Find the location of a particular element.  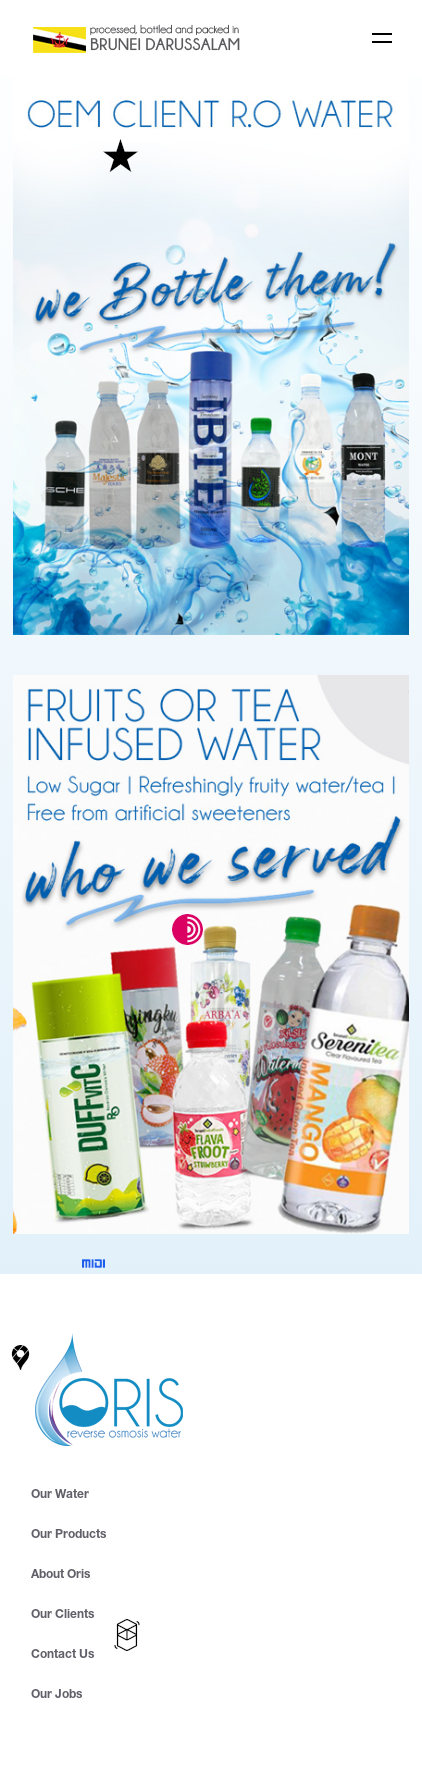

visit ReverbNation profile or website is located at coordinates (120, 155).